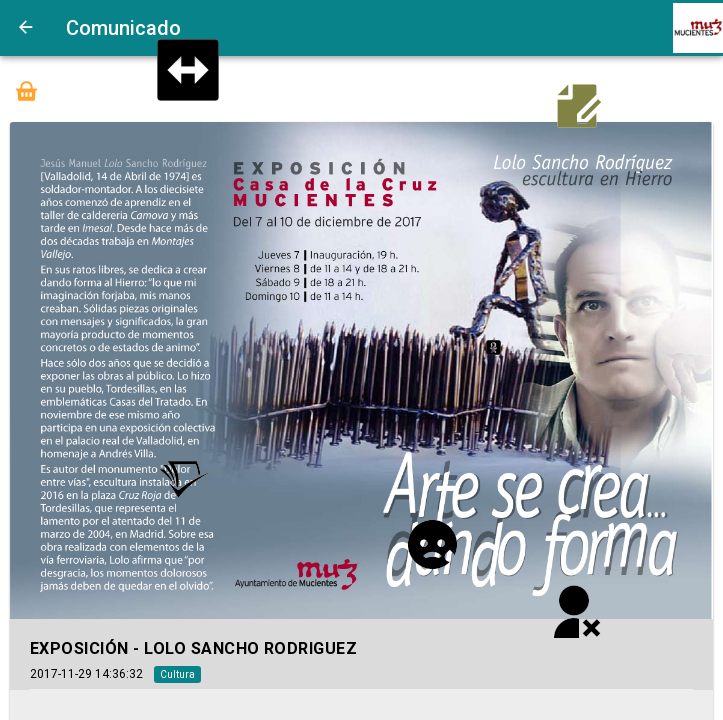  Describe the element at coordinates (184, 479) in the screenshot. I see `open Semantic Scholar academic search` at that location.